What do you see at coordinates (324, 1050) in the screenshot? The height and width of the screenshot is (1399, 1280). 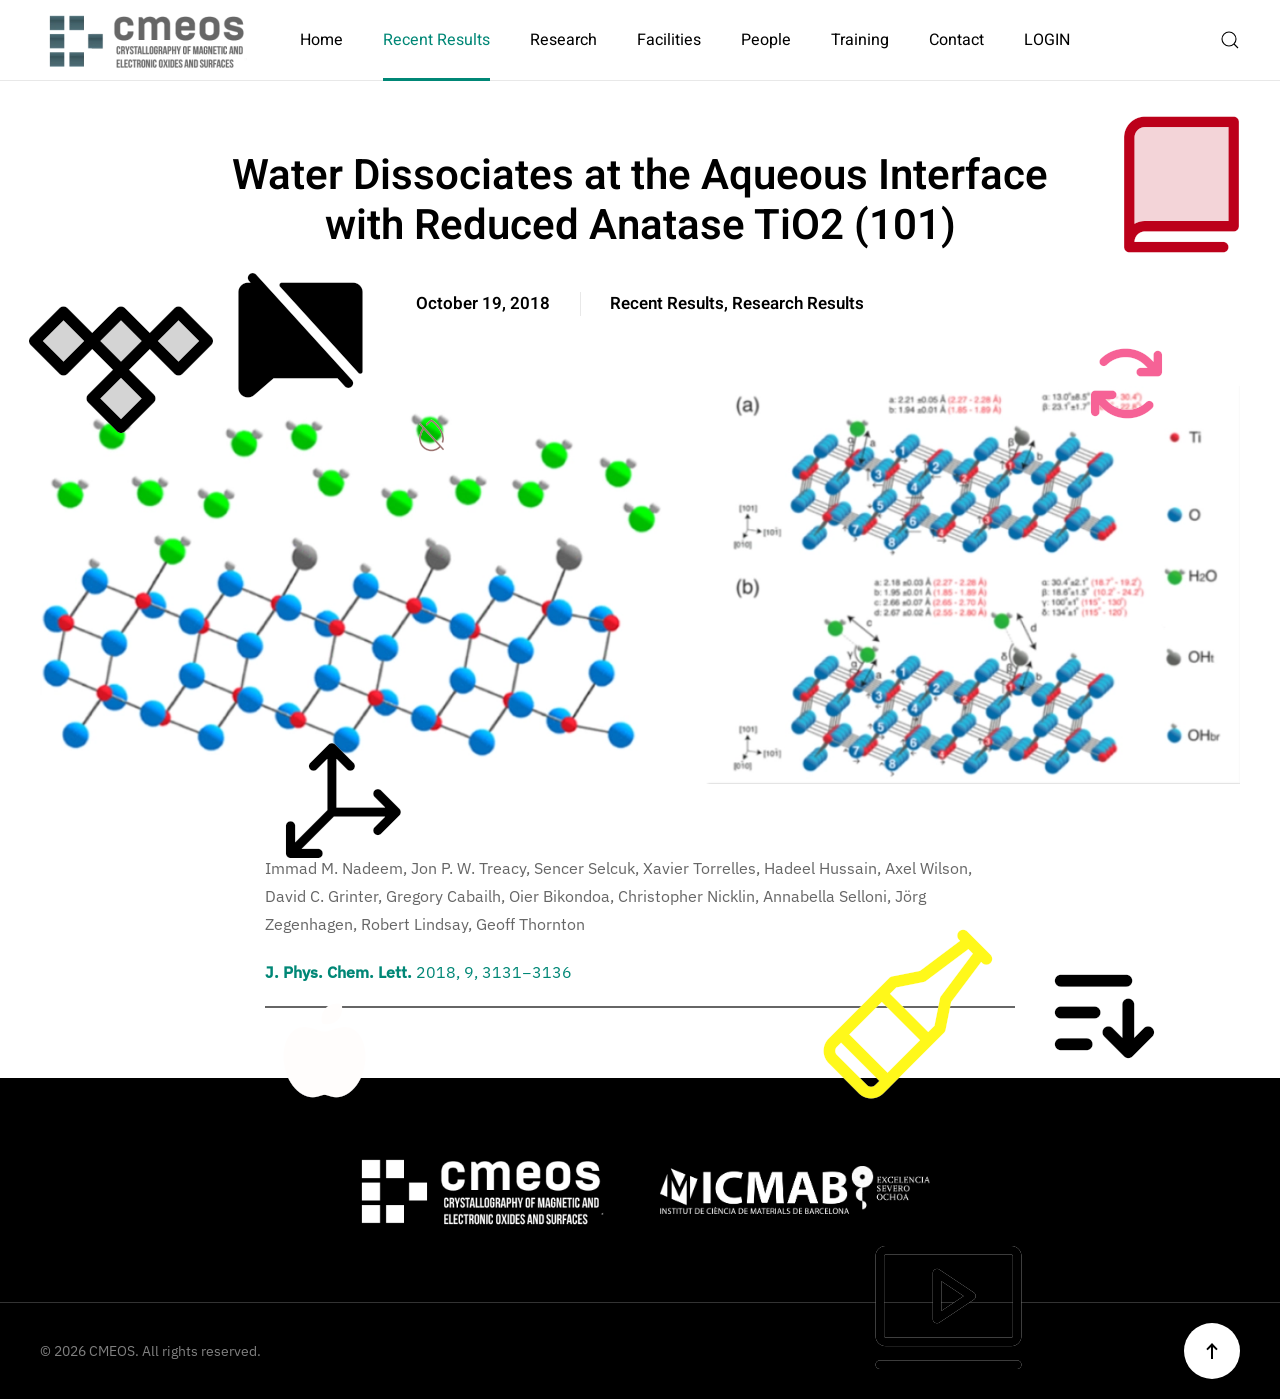 I see `access health or nutrition tracking features` at bounding box center [324, 1050].